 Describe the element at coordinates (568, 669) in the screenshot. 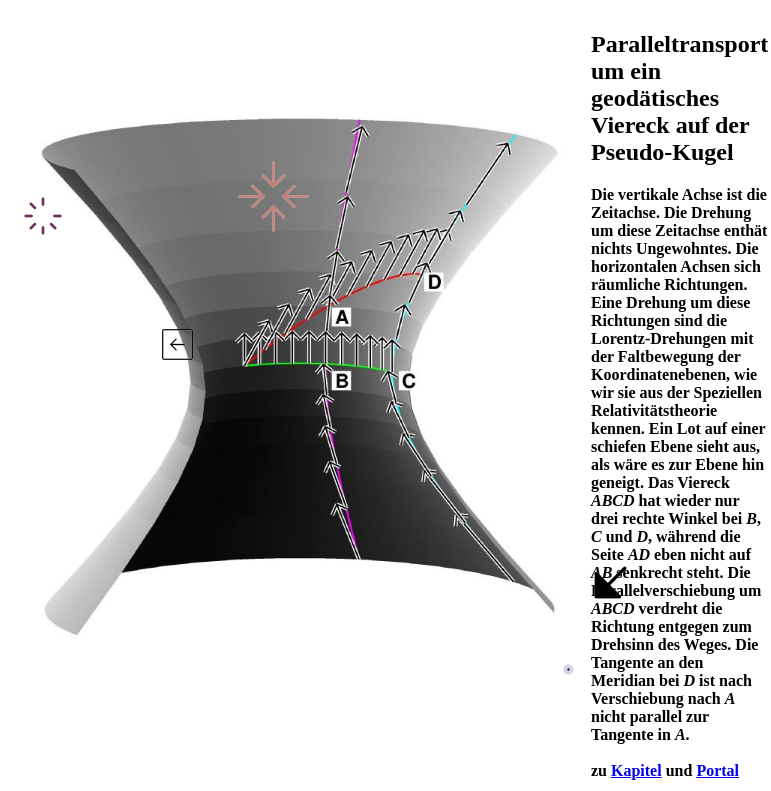

I see `indicates an unread notification or new item` at that location.